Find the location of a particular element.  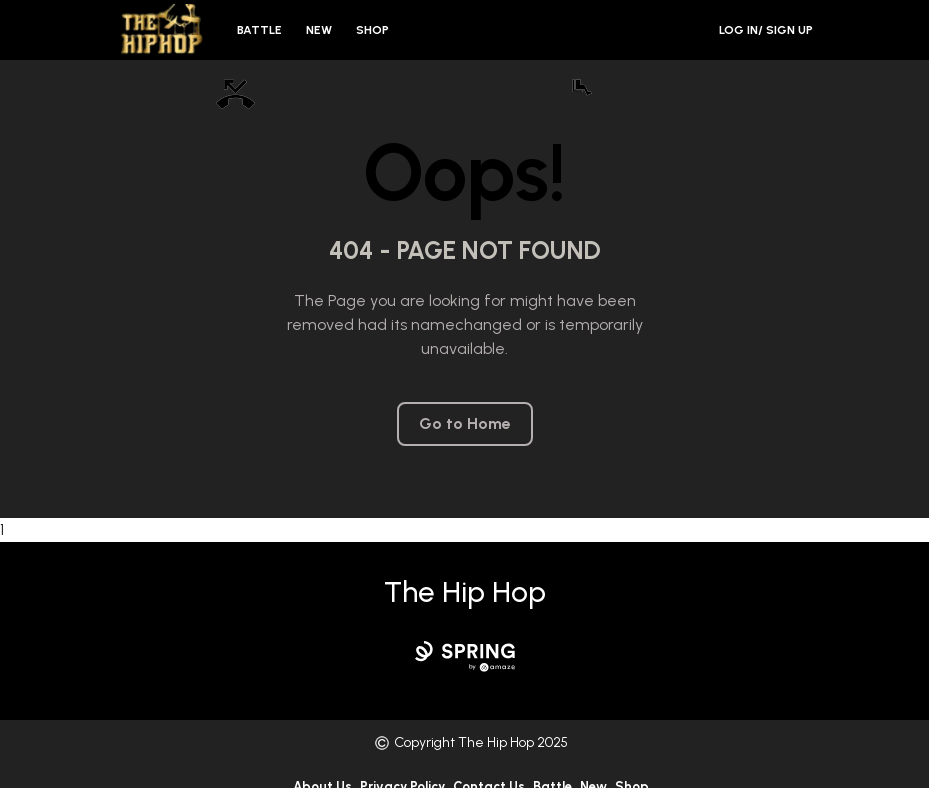

select extra legroom seat option is located at coordinates (581, 87).